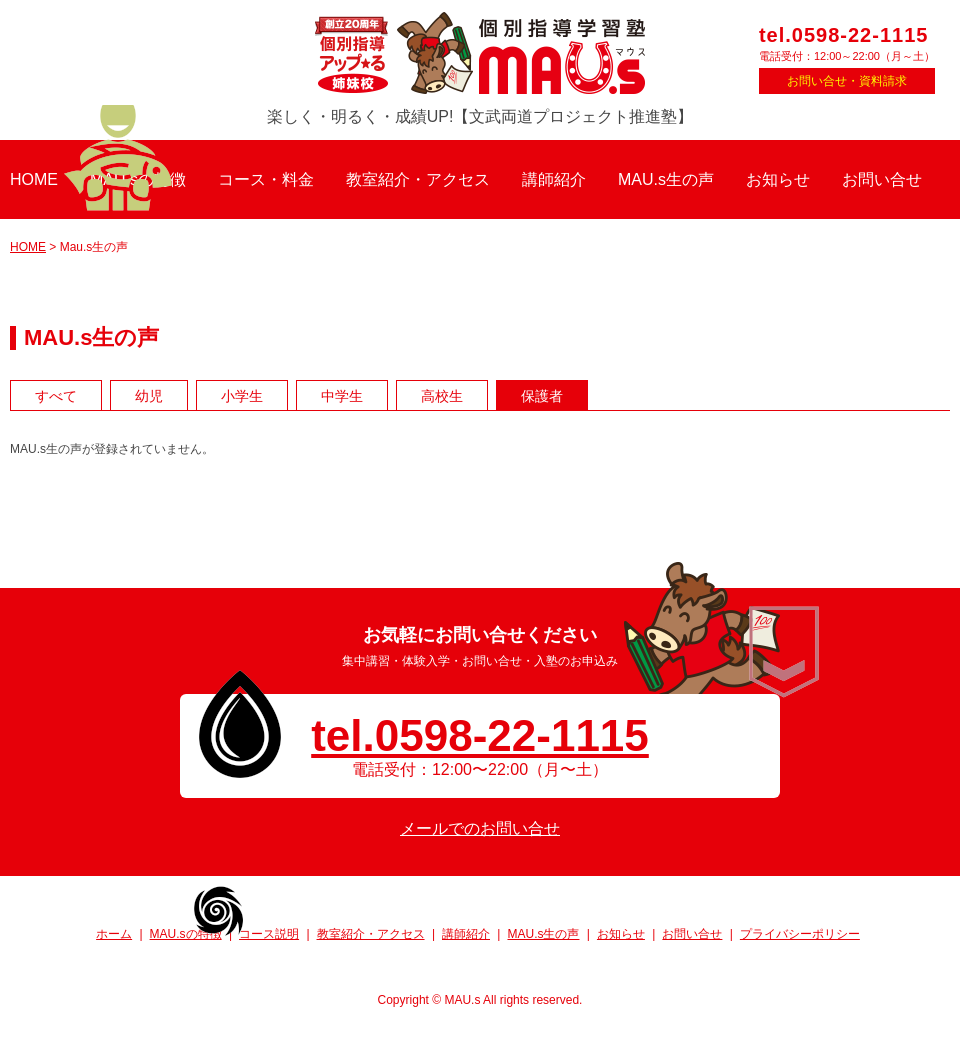  Describe the element at coordinates (240, 724) in the screenshot. I see `indicates a topaz gem or jewel resource in-game` at that location.